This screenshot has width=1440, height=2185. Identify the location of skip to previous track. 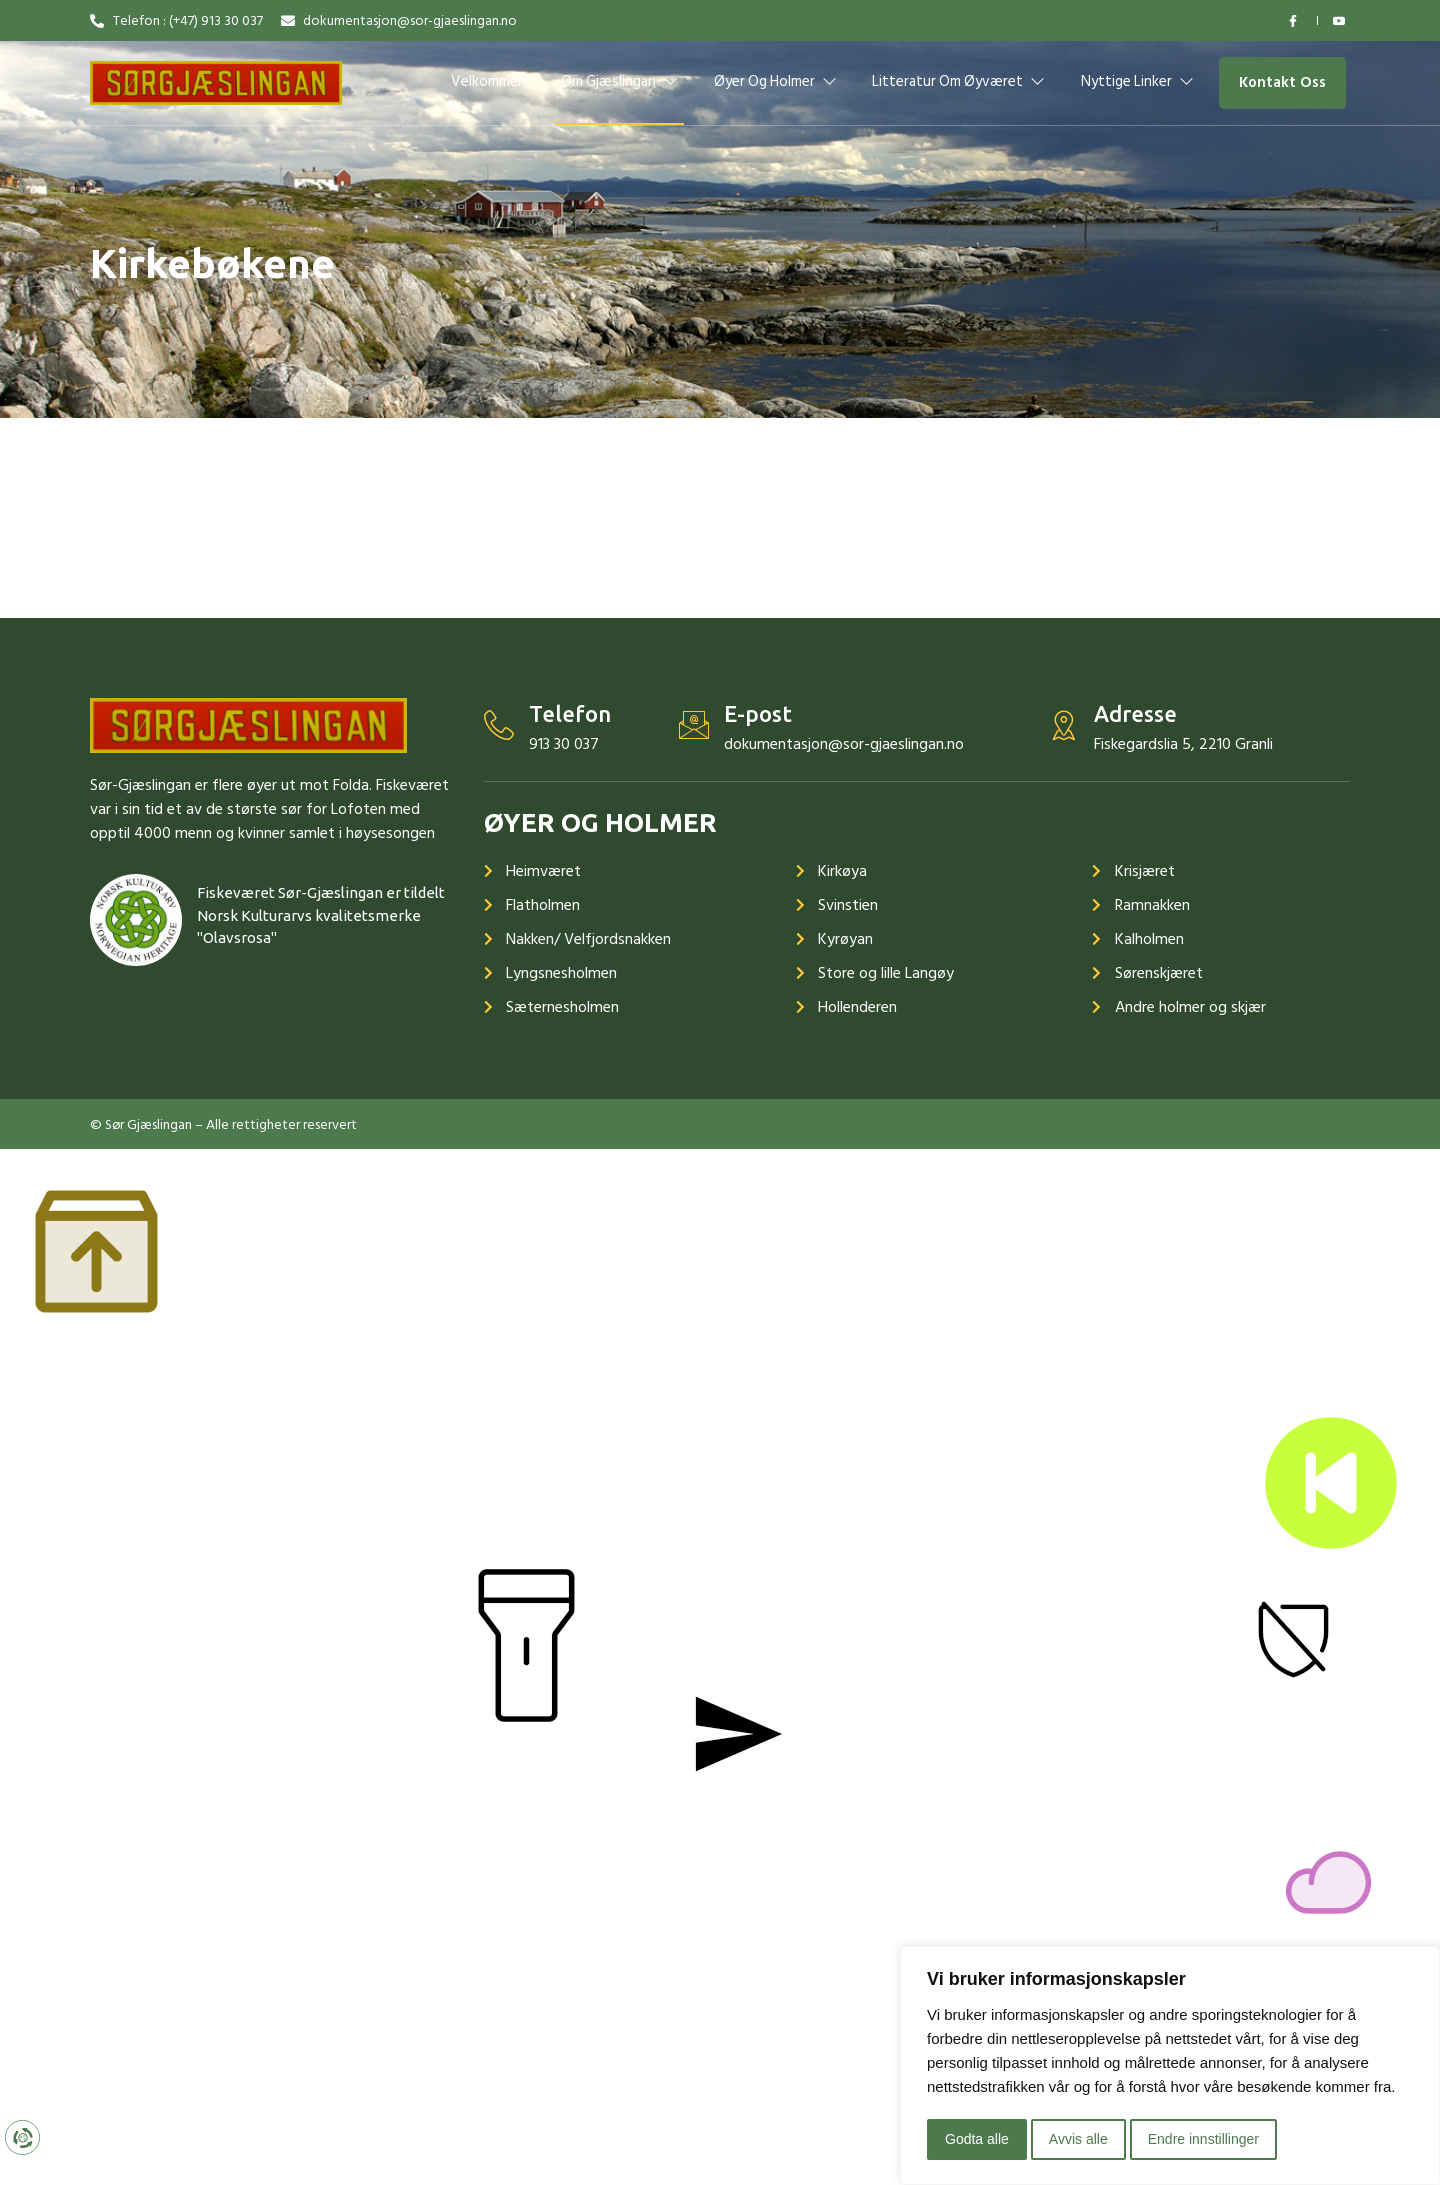
(1331, 1483).